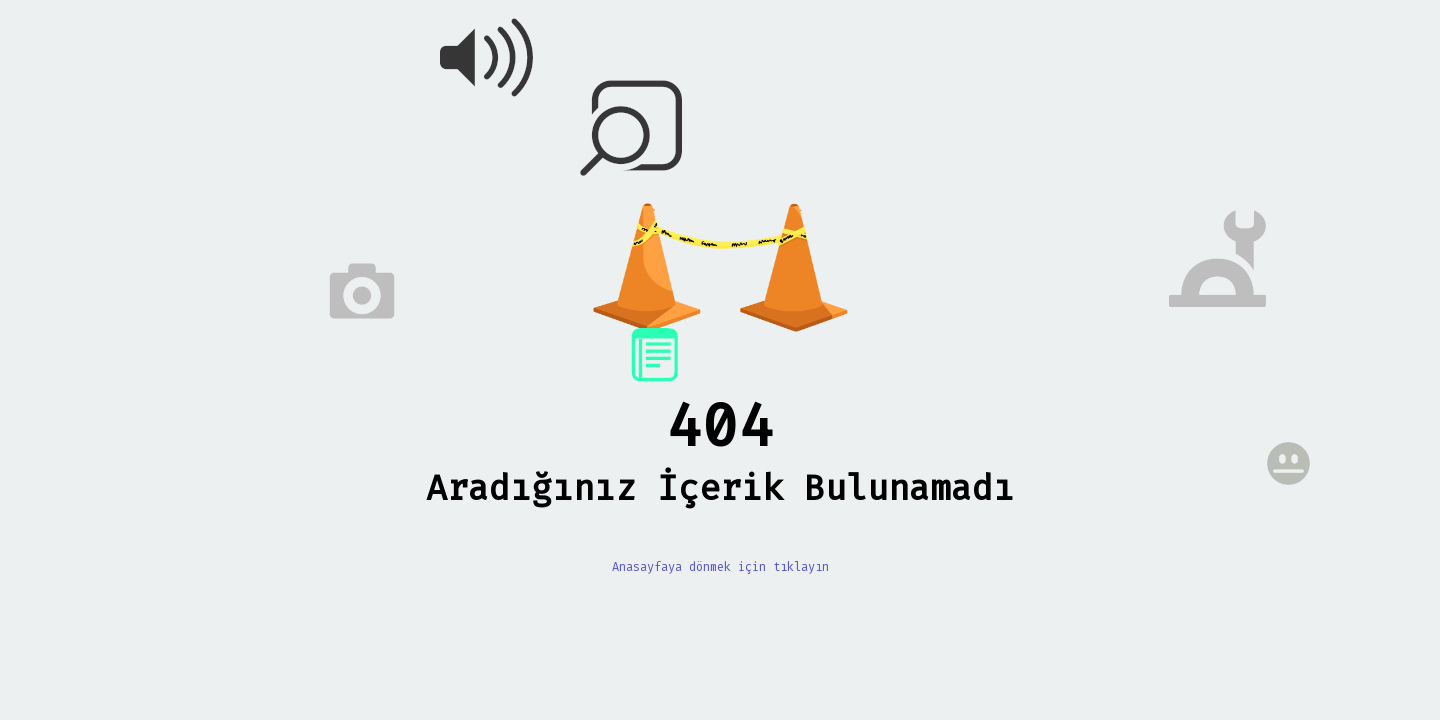 The image size is (1440, 720). What do you see at coordinates (630, 125) in the screenshot?
I see `open image viewer application` at bounding box center [630, 125].